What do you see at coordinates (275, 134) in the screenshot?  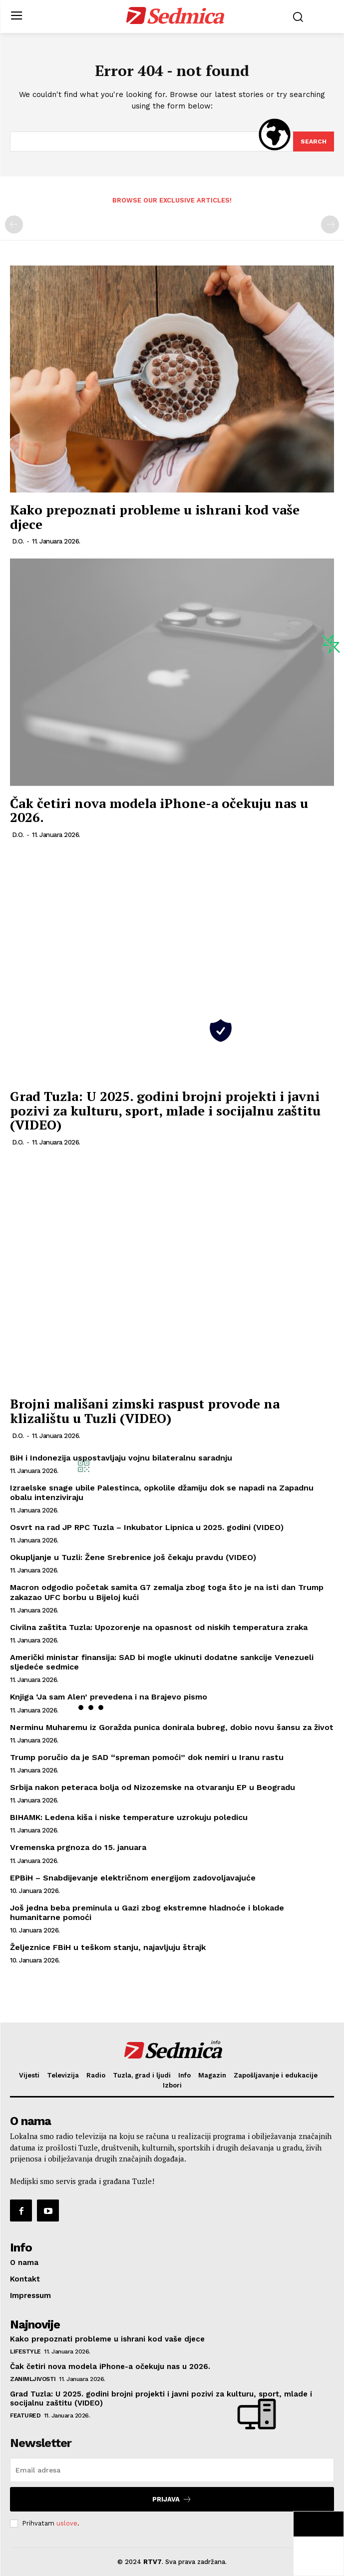 I see `switch to international or global settings` at bounding box center [275, 134].